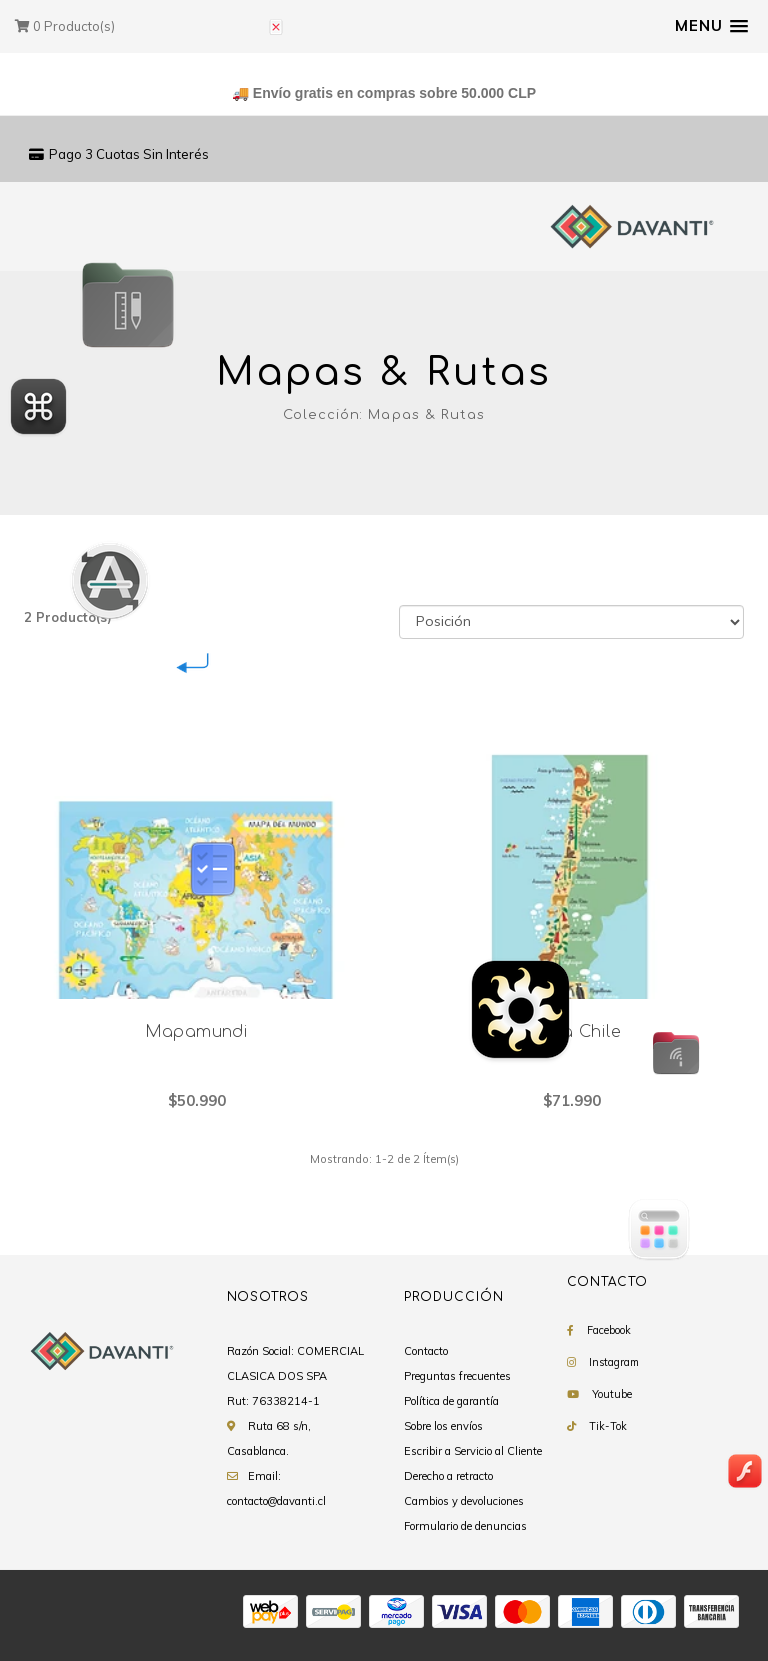  What do you see at coordinates (659, 1229) in the screenshot?
I see `open the app launcher or app library` at bounding box center [659, 1229].